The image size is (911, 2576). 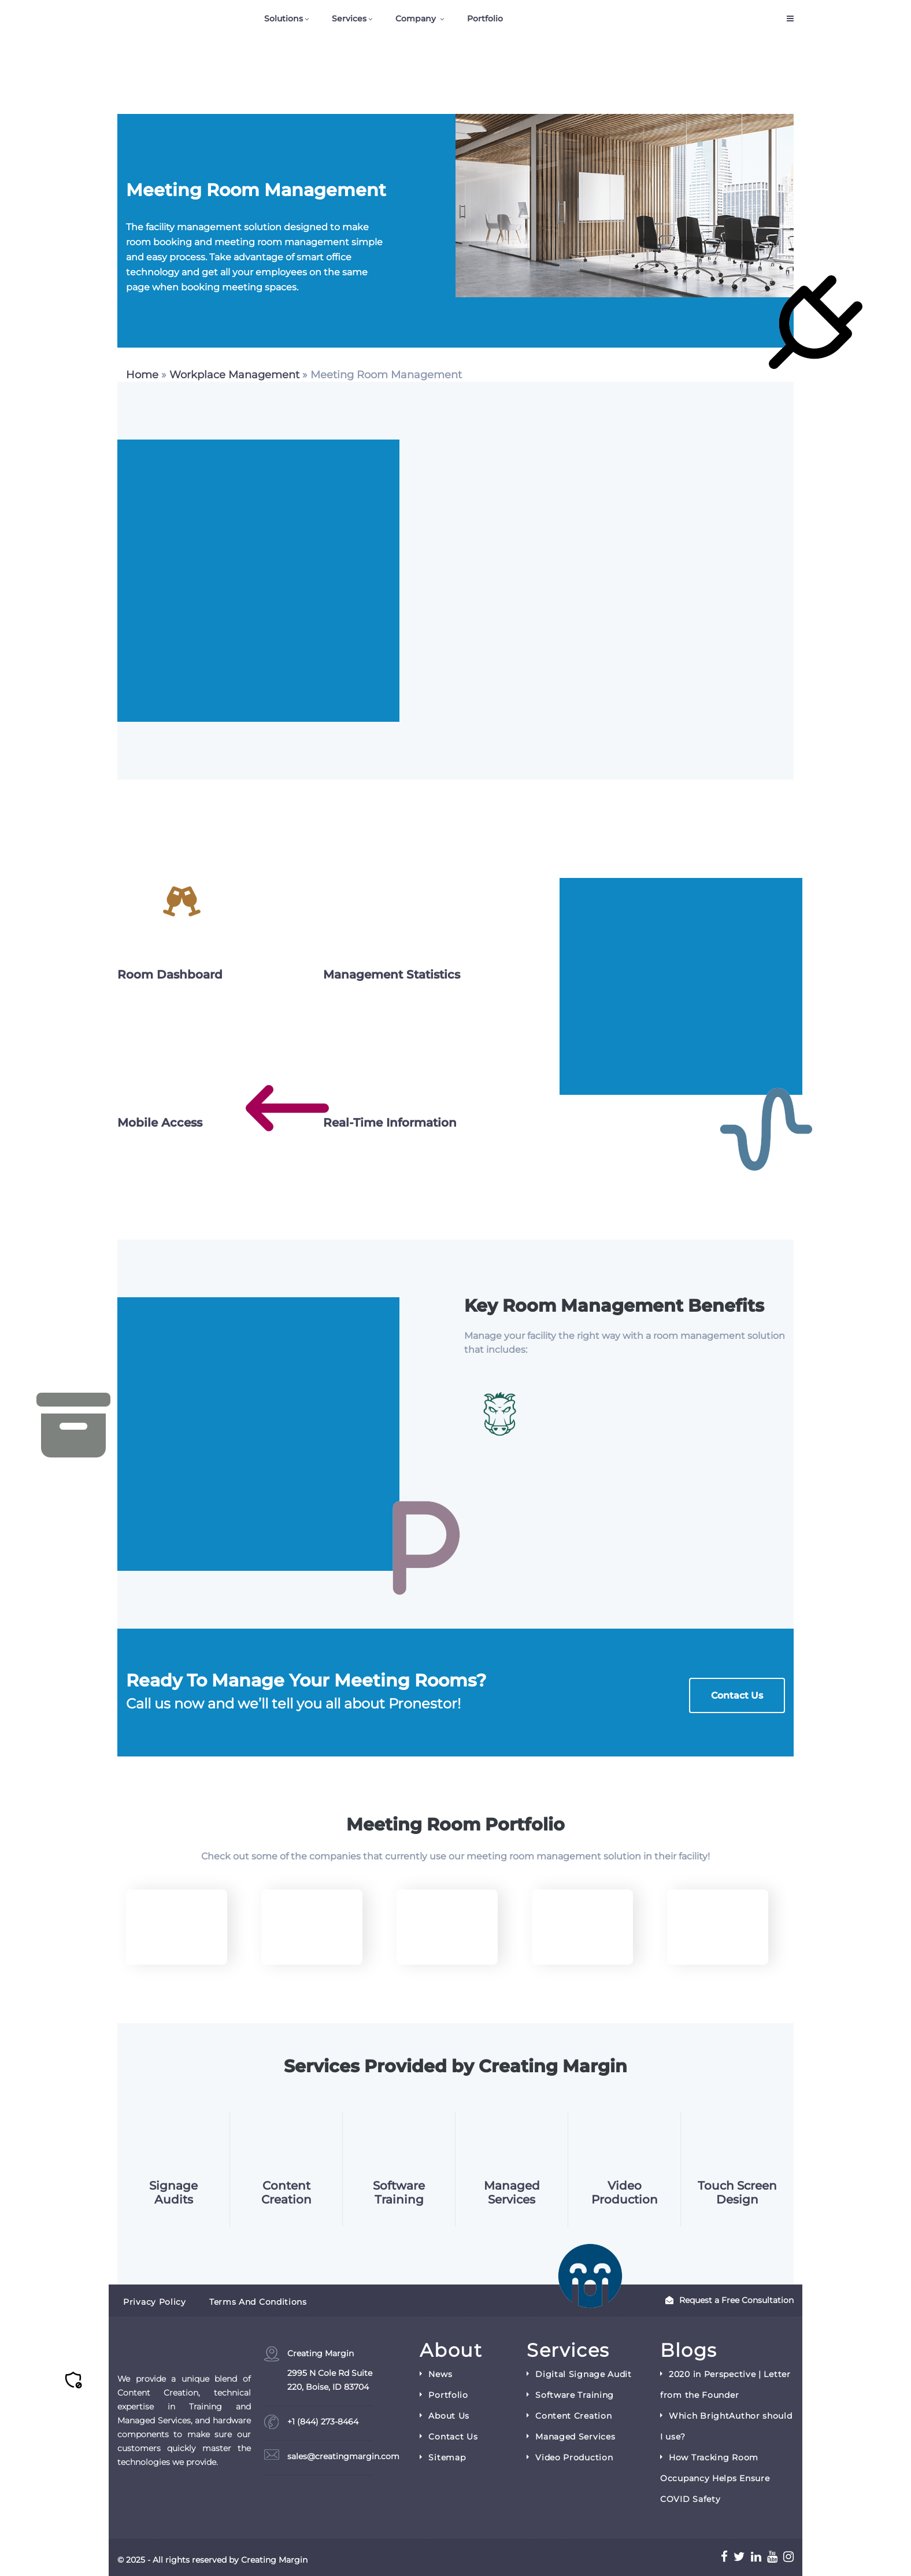 I want to click on indicates parking availability or location, so click(x=426, y=1548).